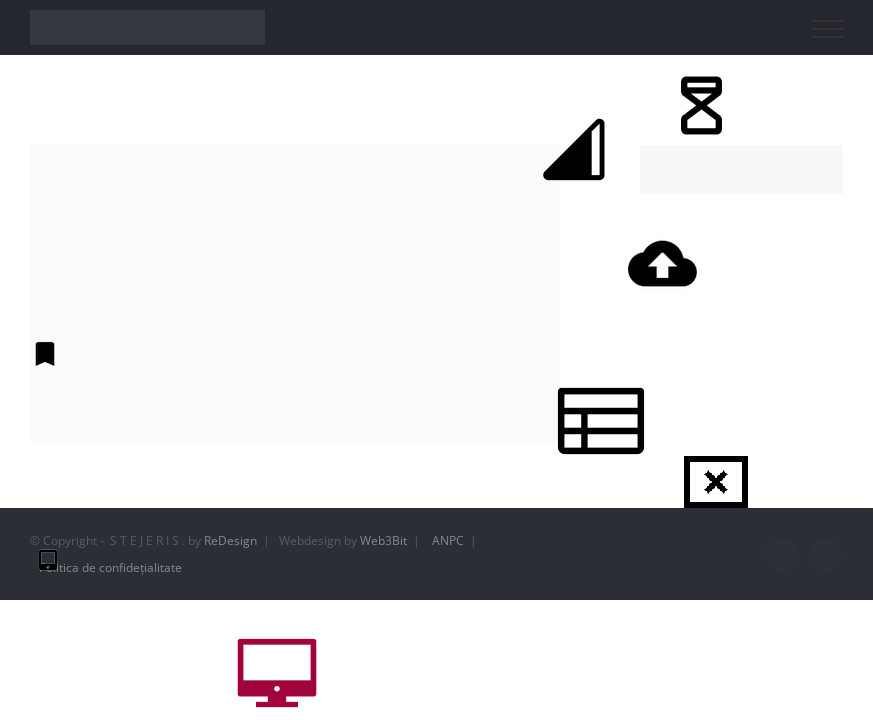  What do you see at coordinates (48, 560) in the screenshot?
I see `switch to tablet view or layout` at bounding box center [48, 560].